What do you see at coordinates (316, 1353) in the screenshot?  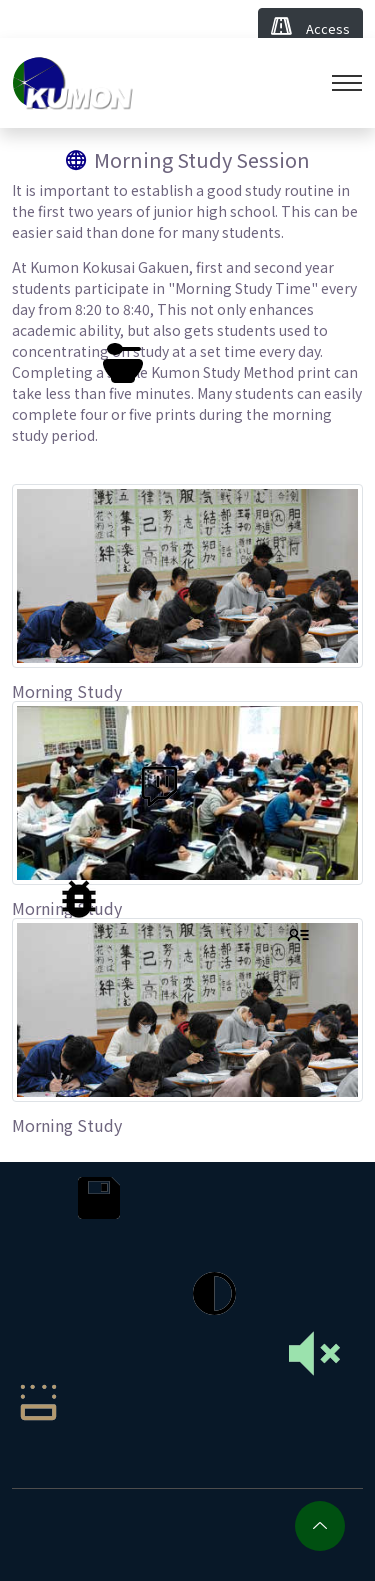 I see `mute audio or sound` at bounding box center [316, 1353].